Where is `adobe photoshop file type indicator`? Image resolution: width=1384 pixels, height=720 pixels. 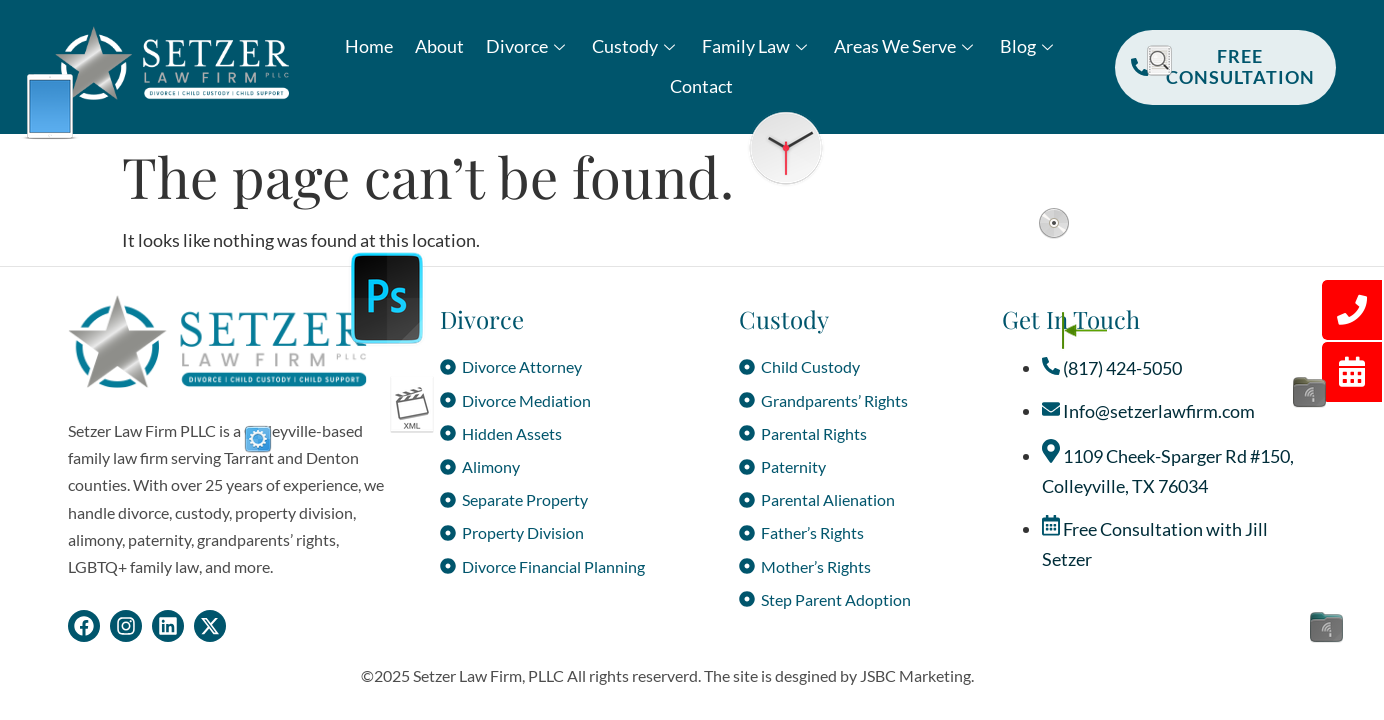
adobe photoshop file type indicator is located at coordinates (387, 298).